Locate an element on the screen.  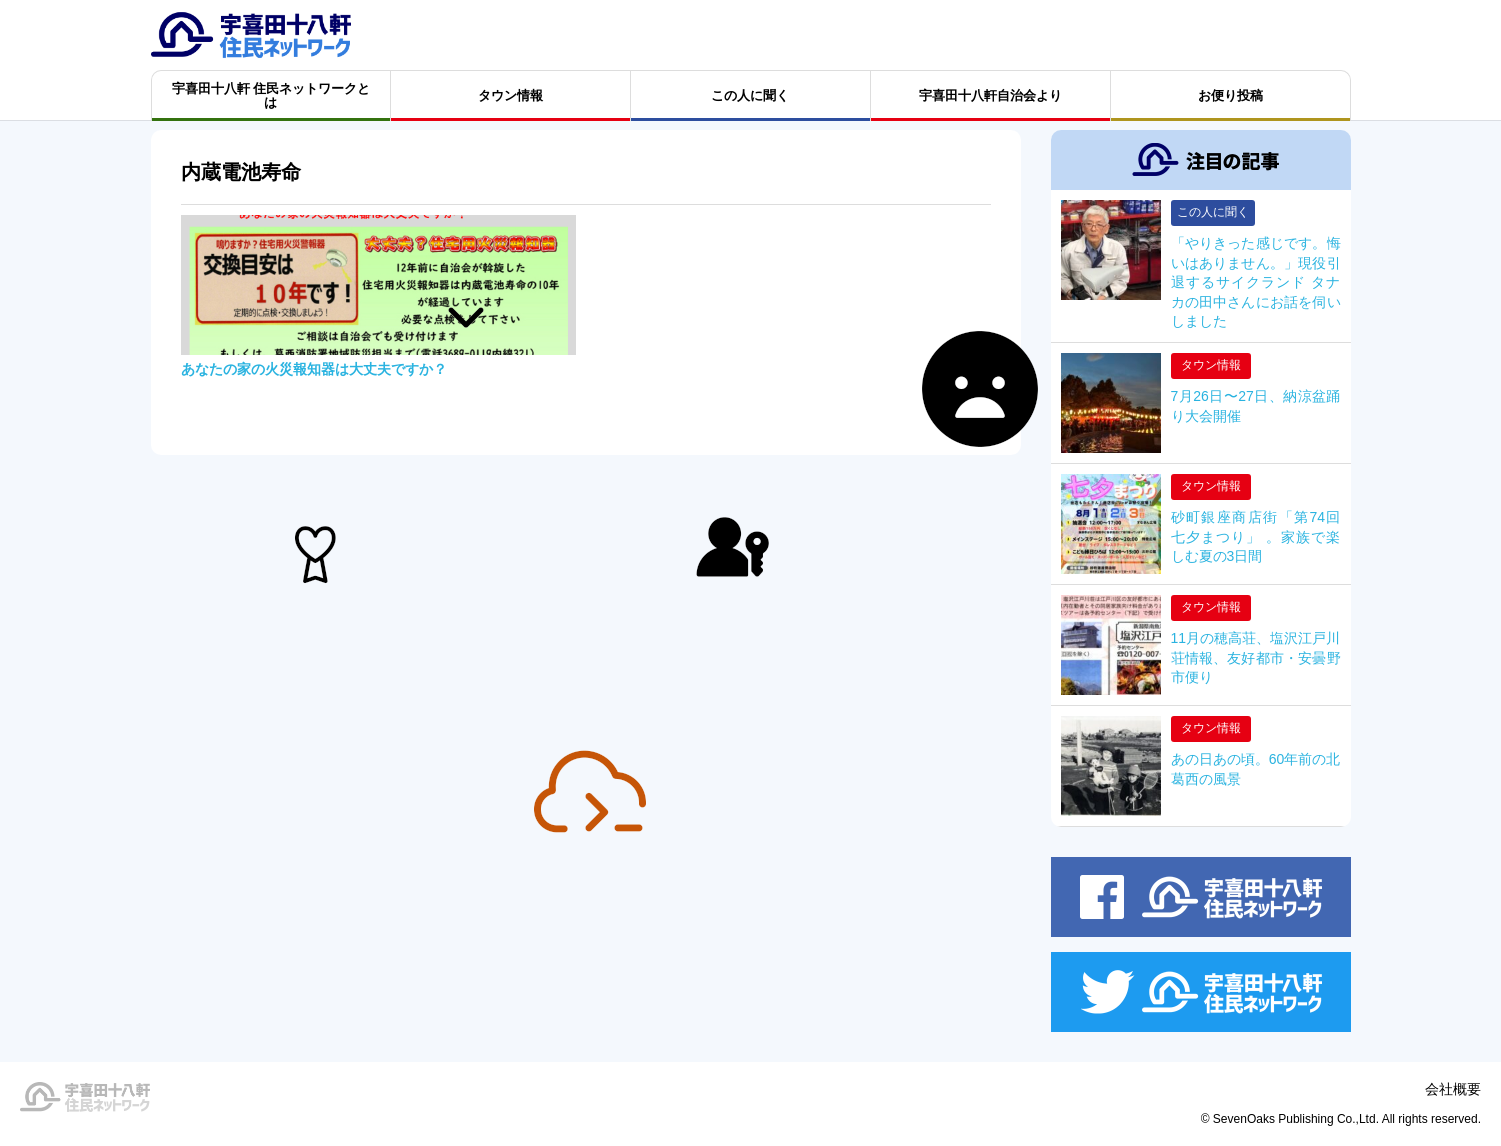
access cloud-based AI agent services is located at coordinates (590, 795).